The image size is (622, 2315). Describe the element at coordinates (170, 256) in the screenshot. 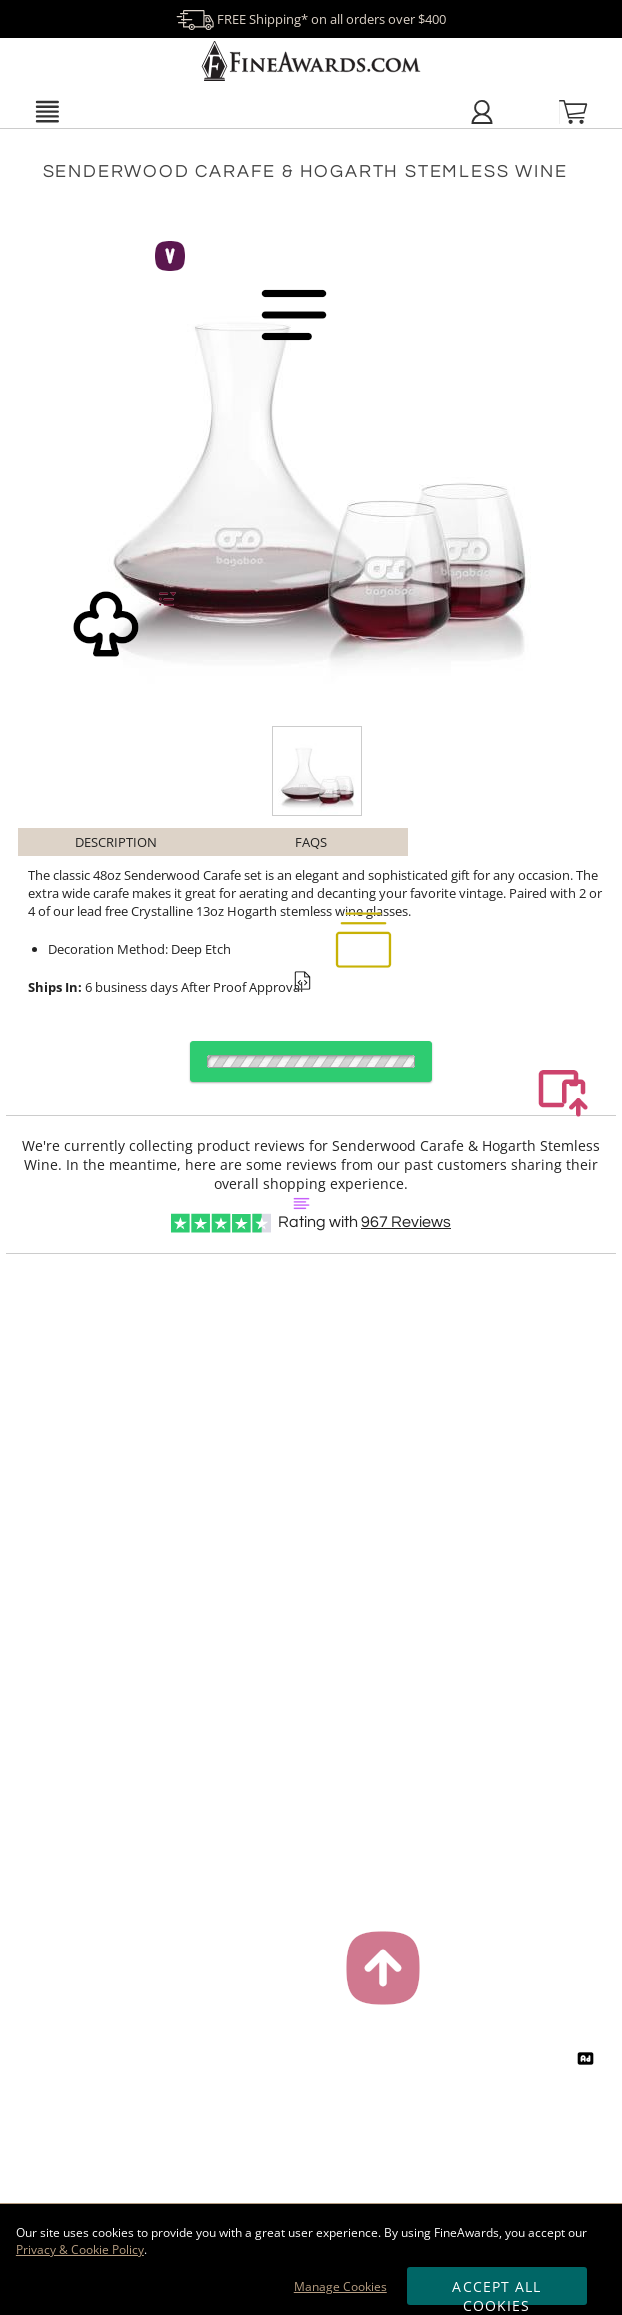

I see `indicates a verified status or badge` at that location.